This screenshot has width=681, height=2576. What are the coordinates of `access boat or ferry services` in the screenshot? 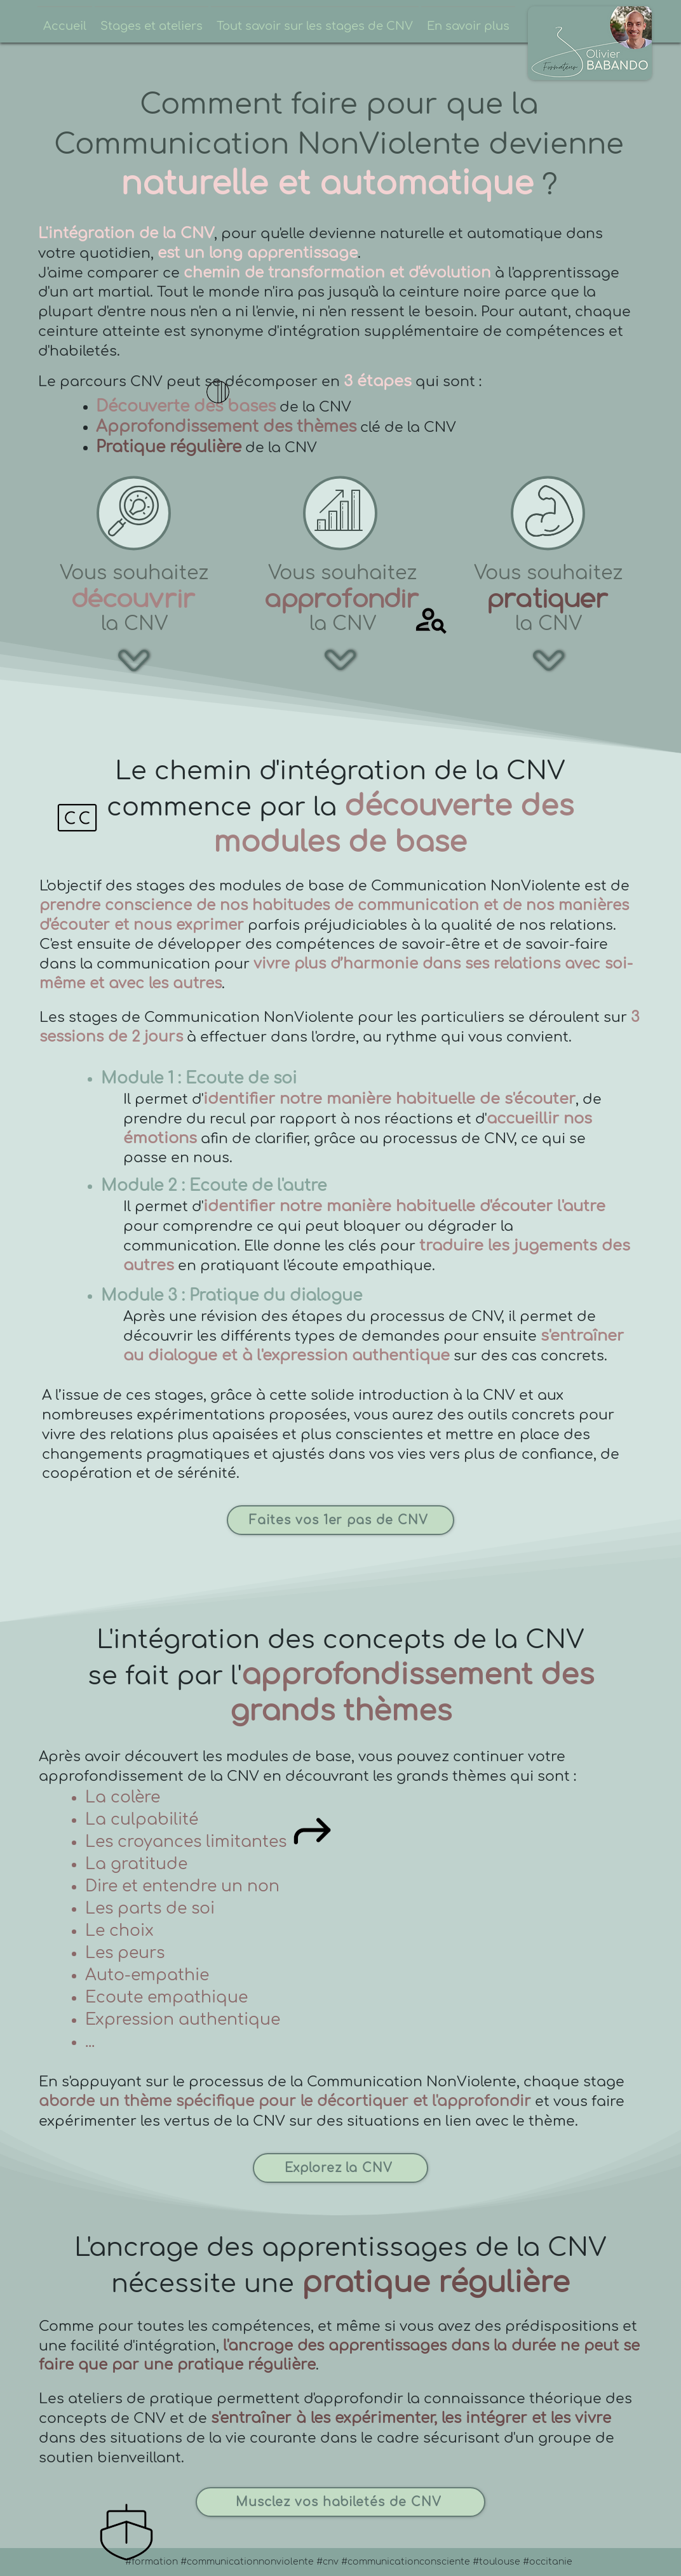 It's located at (126, 2532).